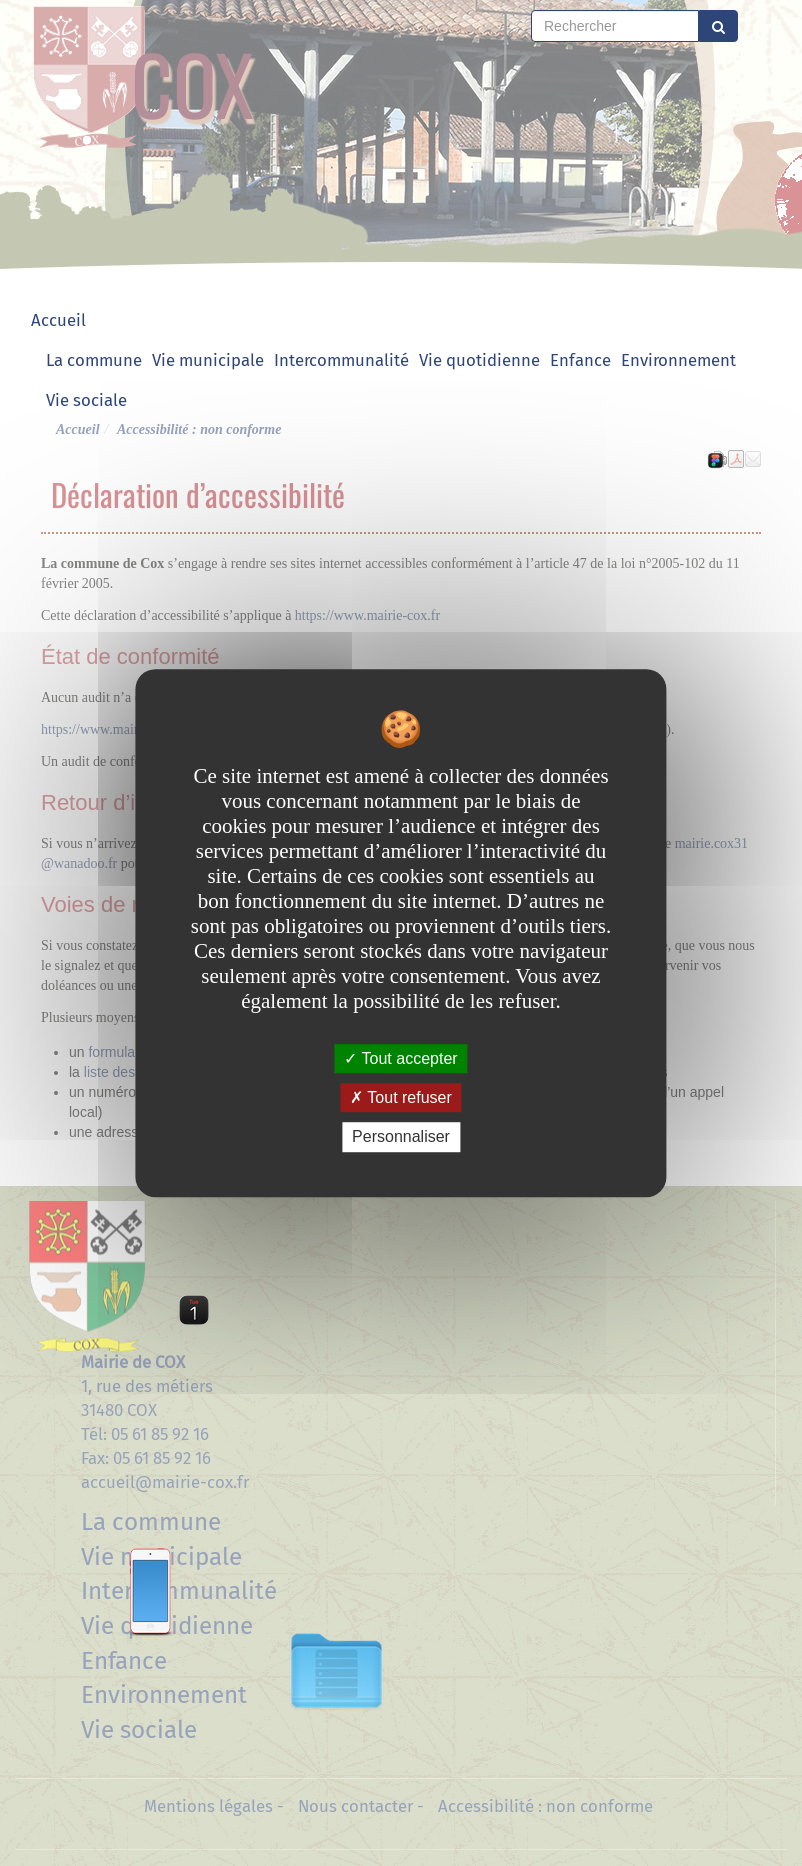 This screenshot has width=802, height=1866. What do you see at coordinates (150, 1592) in the screenshot?
I see `iPod Touch device connected` at bounding box center [150, 1592].